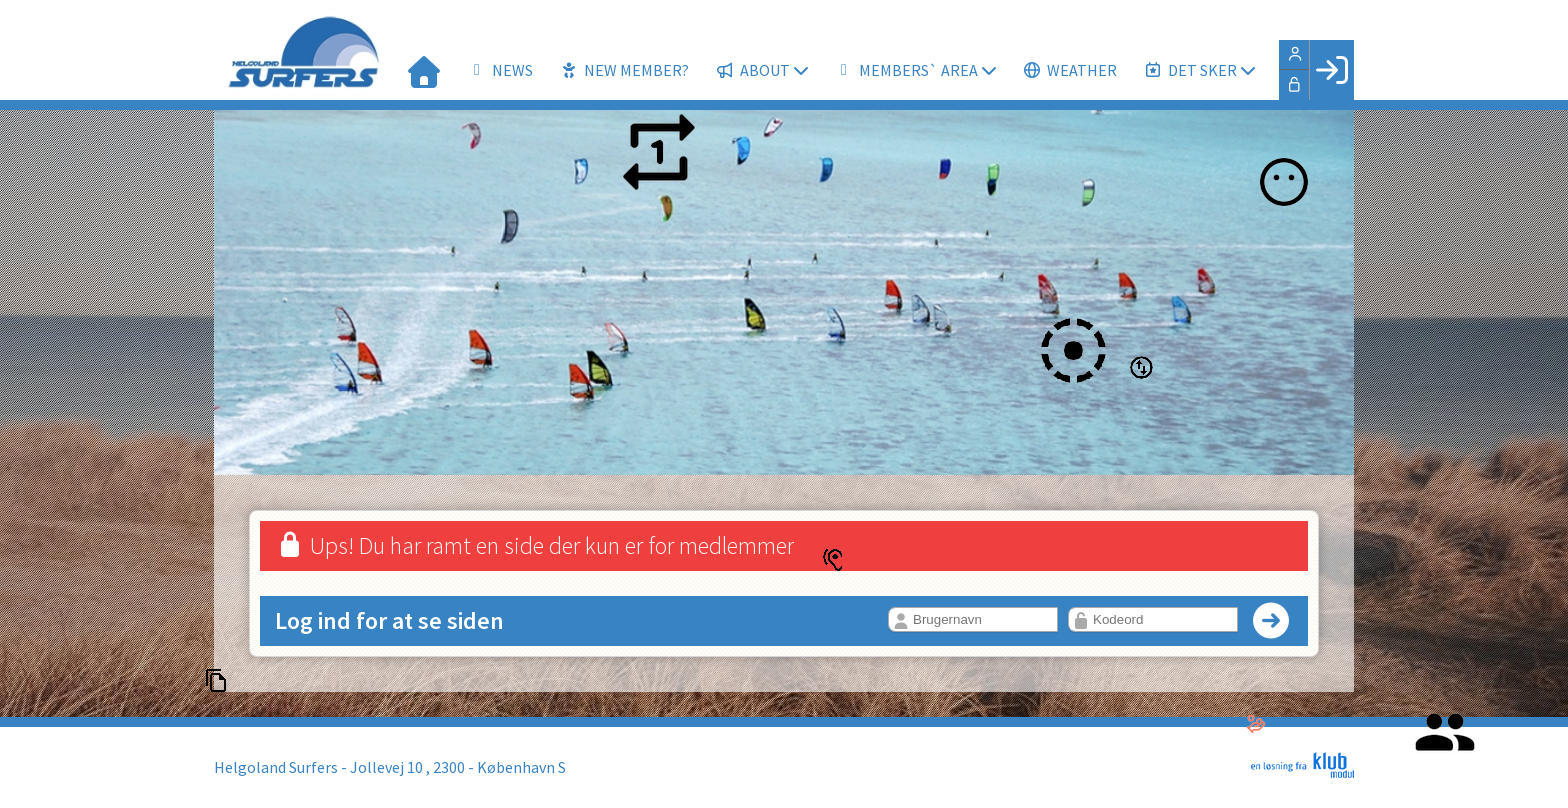 This screenshot has height=808, width=1568. I want to click on apply tilt-shift blur effect to photo, so click(1073, 350).